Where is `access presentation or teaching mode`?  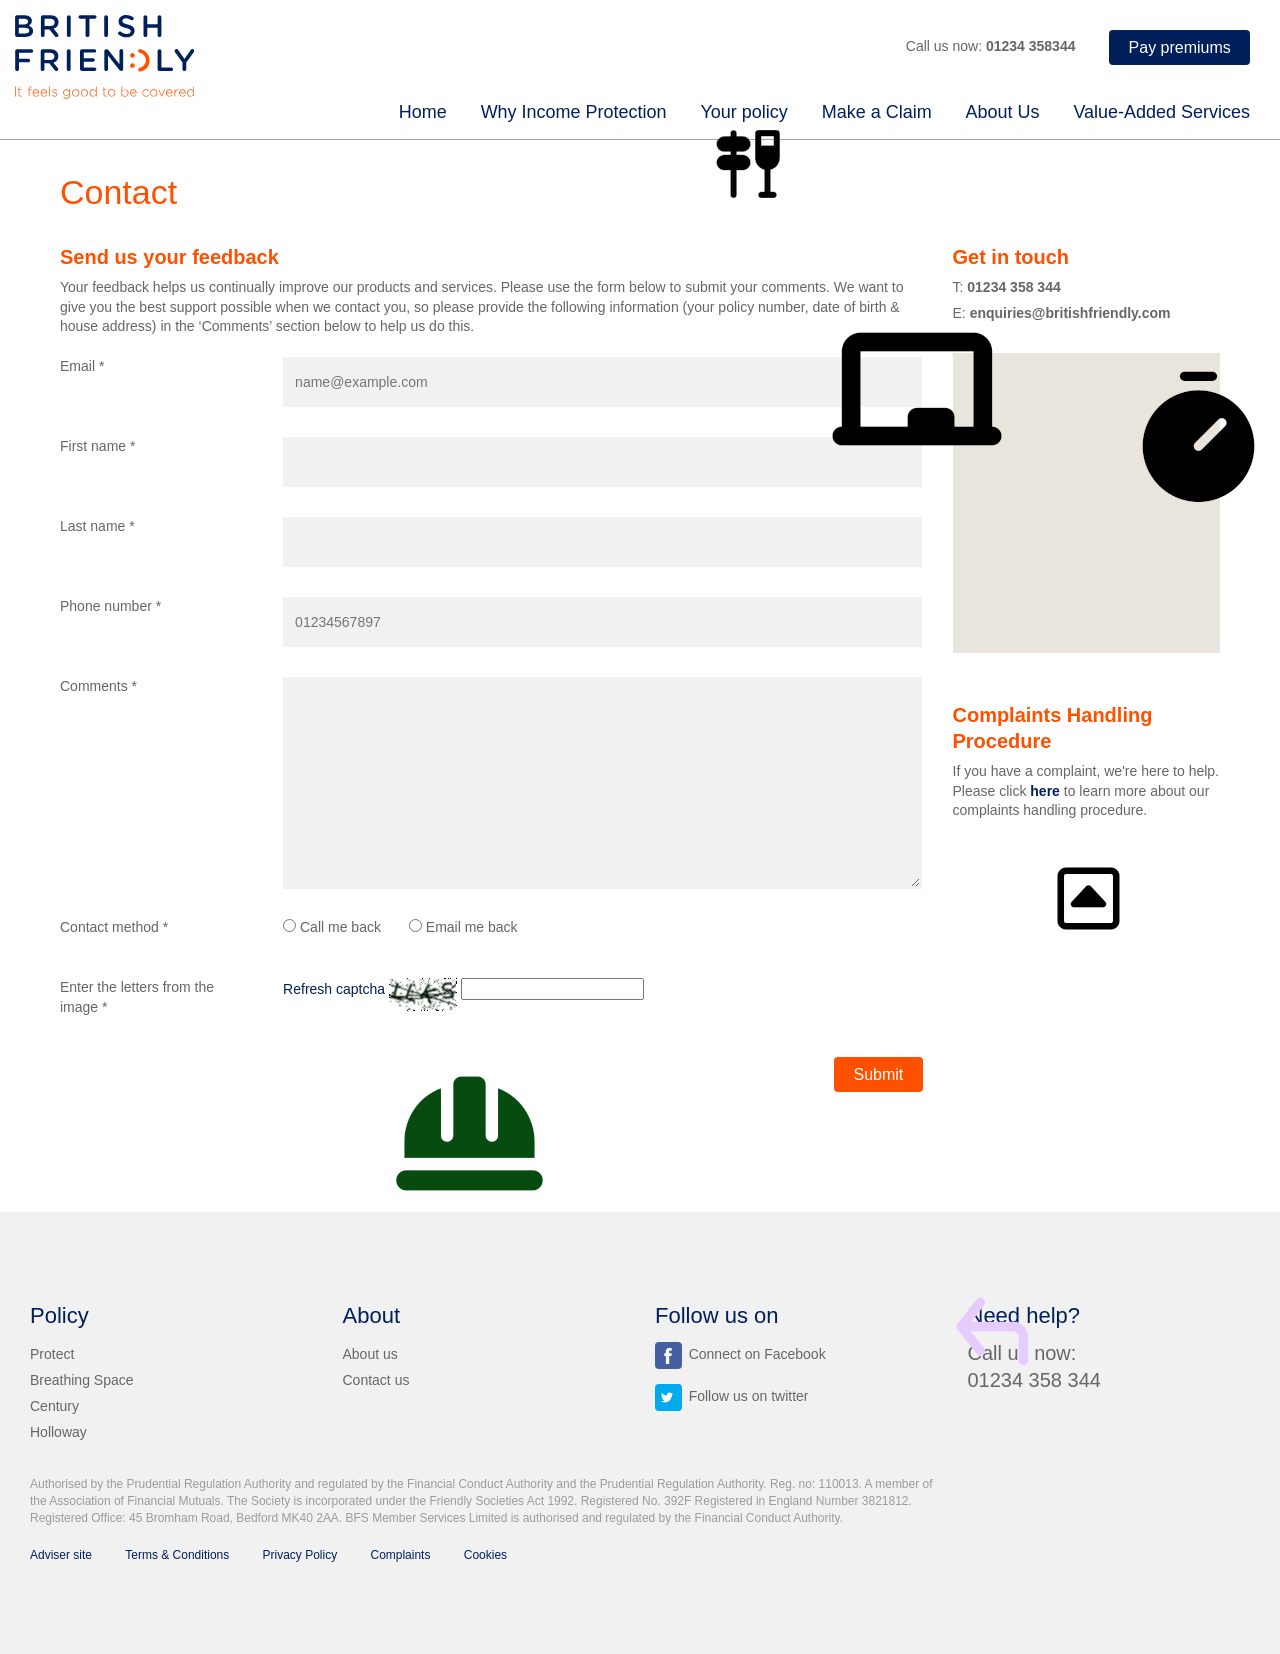 access presentation or teaching mode is located at coordinates (917, 389).